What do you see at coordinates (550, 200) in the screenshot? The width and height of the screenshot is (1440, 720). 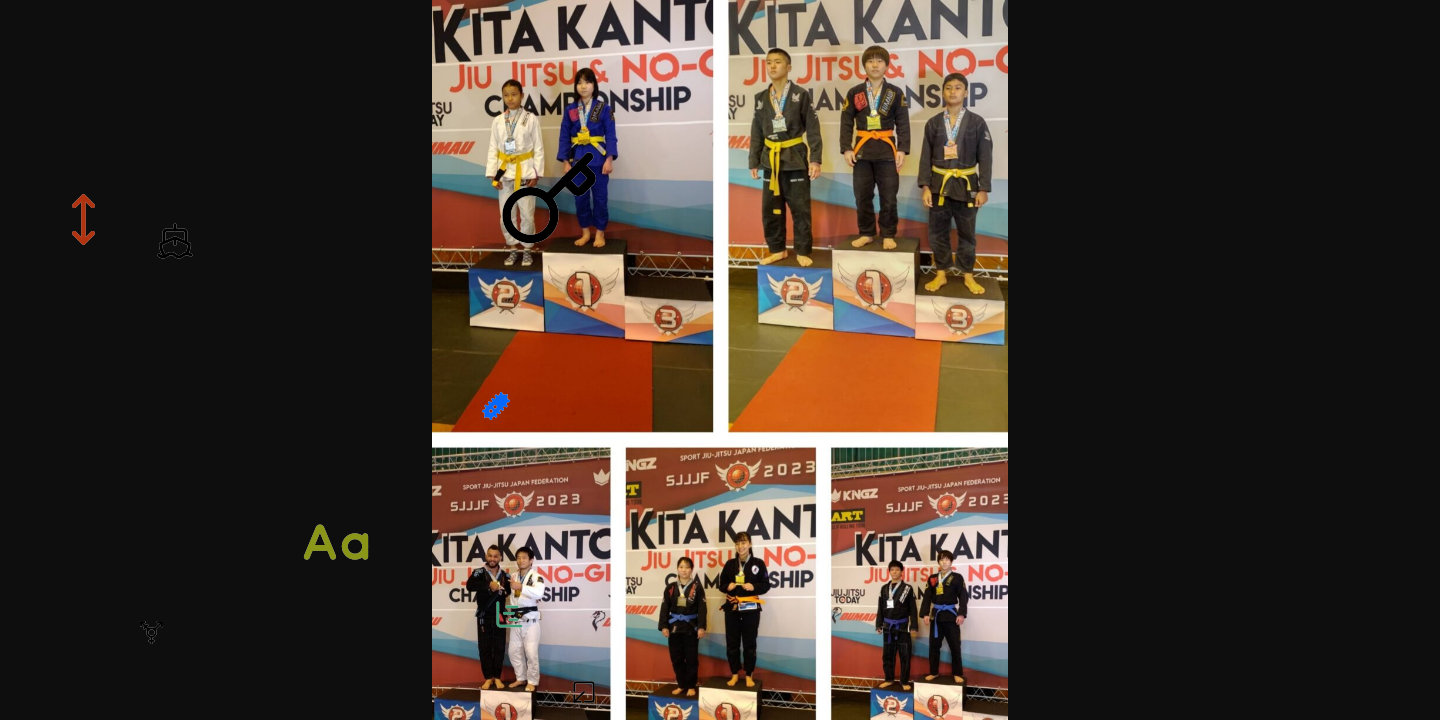 I see `access security or password settings` at bounding box center [550, 200].